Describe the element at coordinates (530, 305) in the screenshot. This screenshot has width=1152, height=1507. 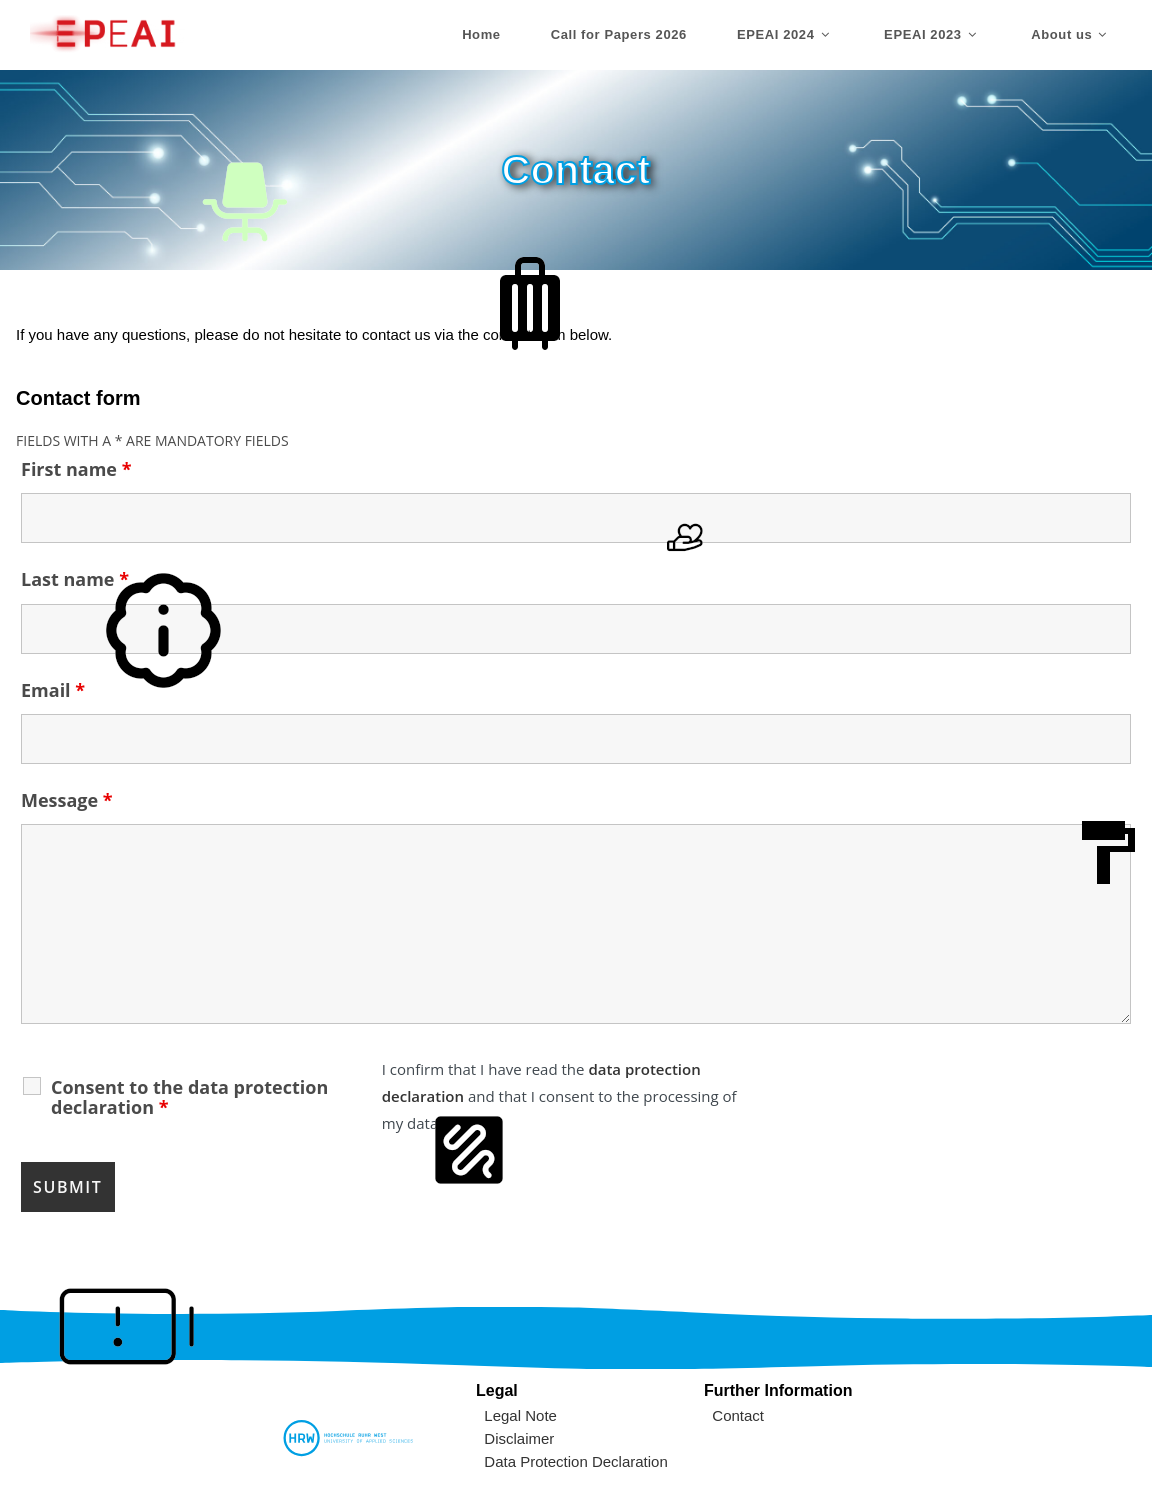
I see `access travel or trip planning features` at that location.